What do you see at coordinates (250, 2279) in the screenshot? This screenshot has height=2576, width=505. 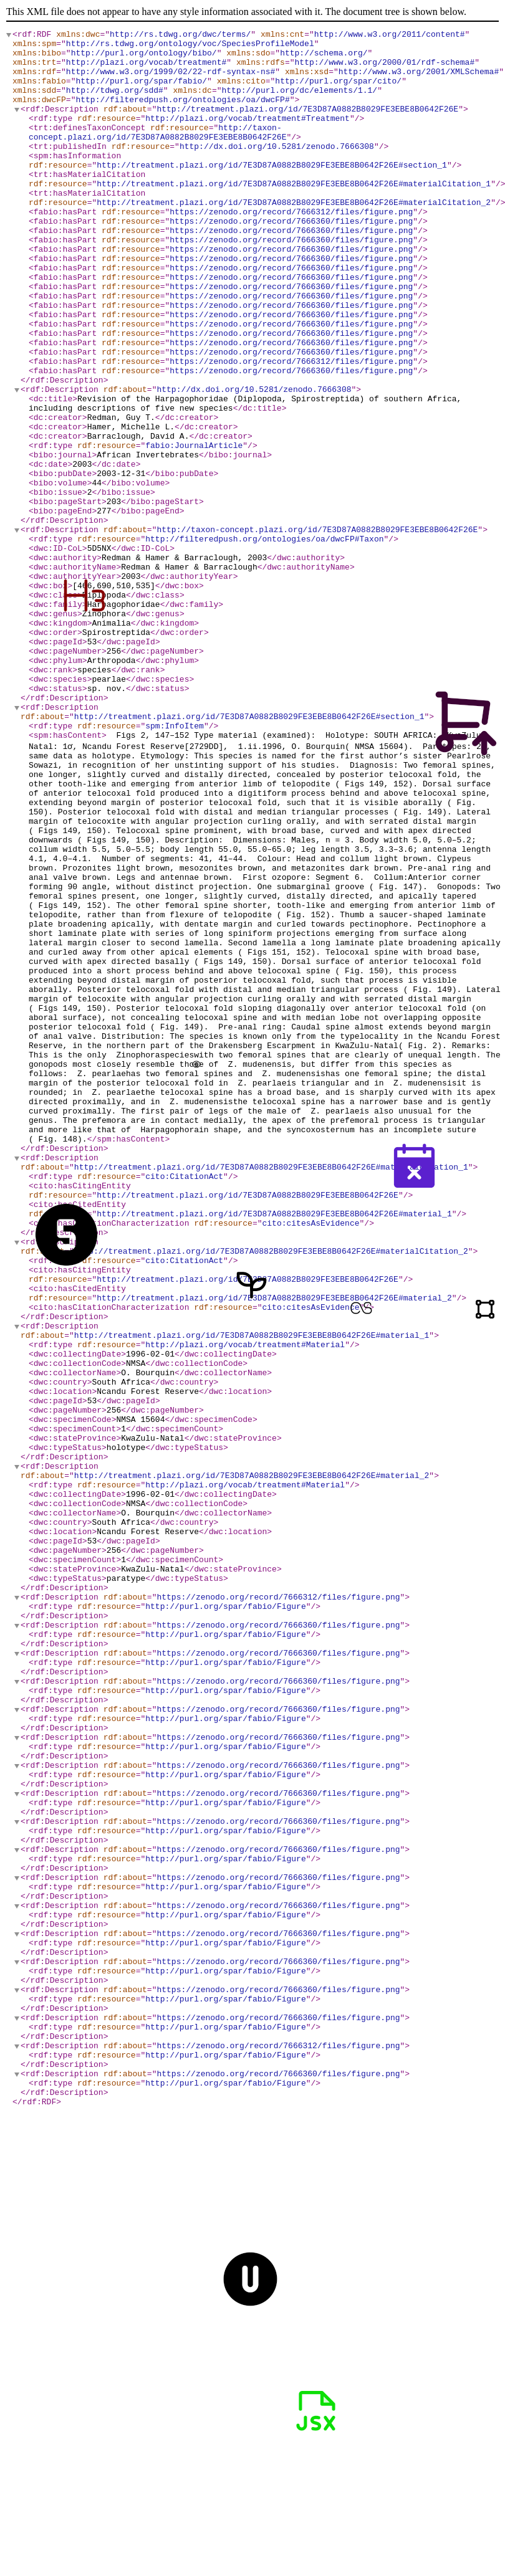 I see `indicates an unread item or status` at bounding box center [250, 2279].